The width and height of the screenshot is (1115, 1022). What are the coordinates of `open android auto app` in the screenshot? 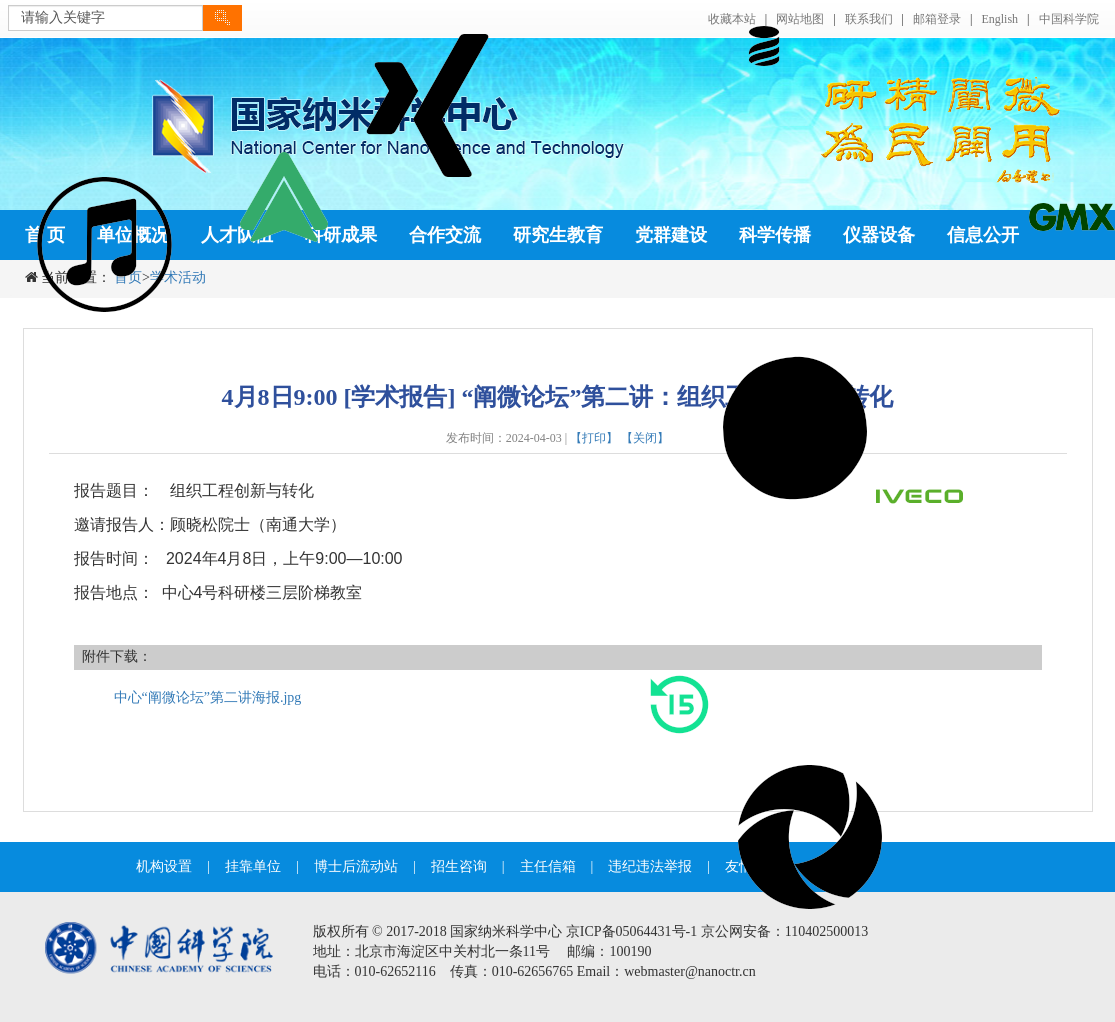 It's located at (284, 197).